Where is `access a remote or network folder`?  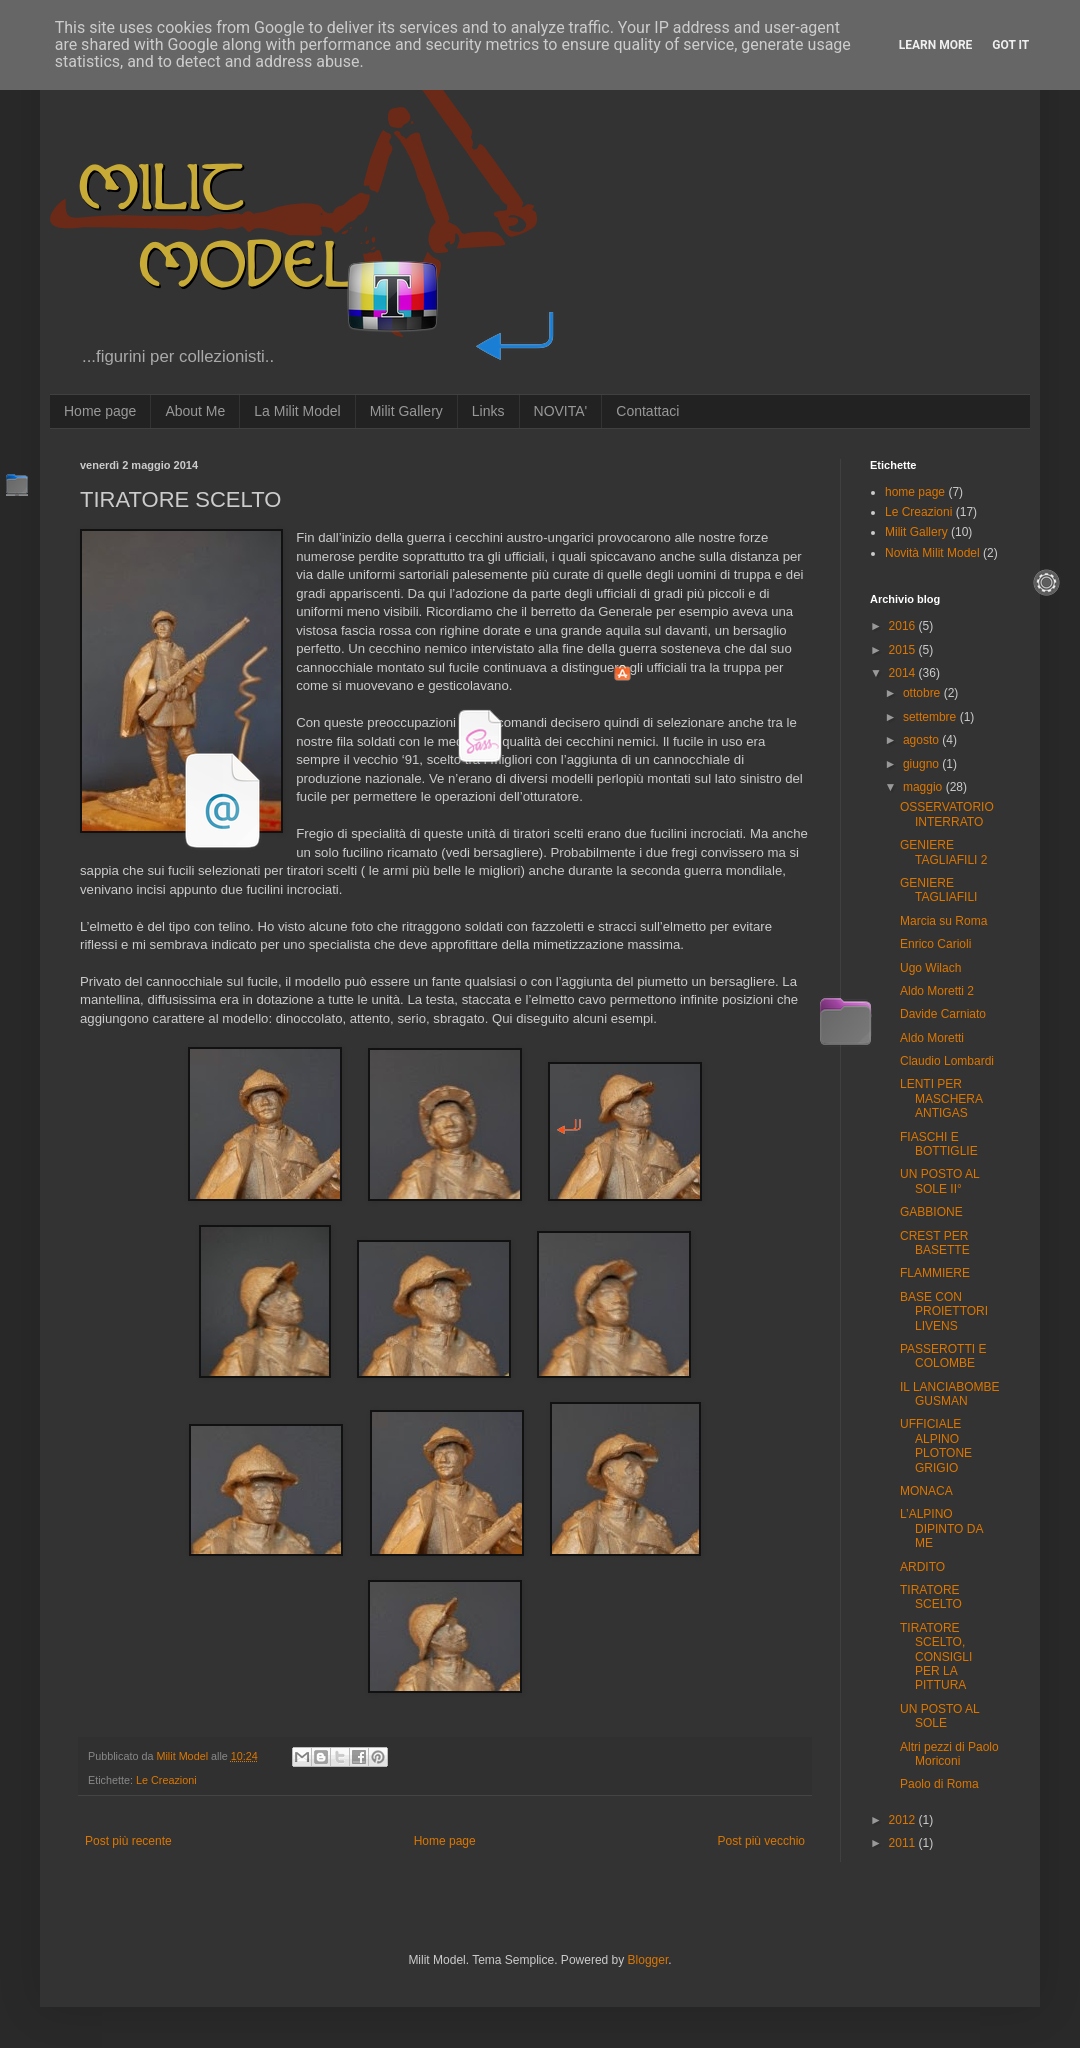 access a remote or network folder is located at coordinates (17, 485).